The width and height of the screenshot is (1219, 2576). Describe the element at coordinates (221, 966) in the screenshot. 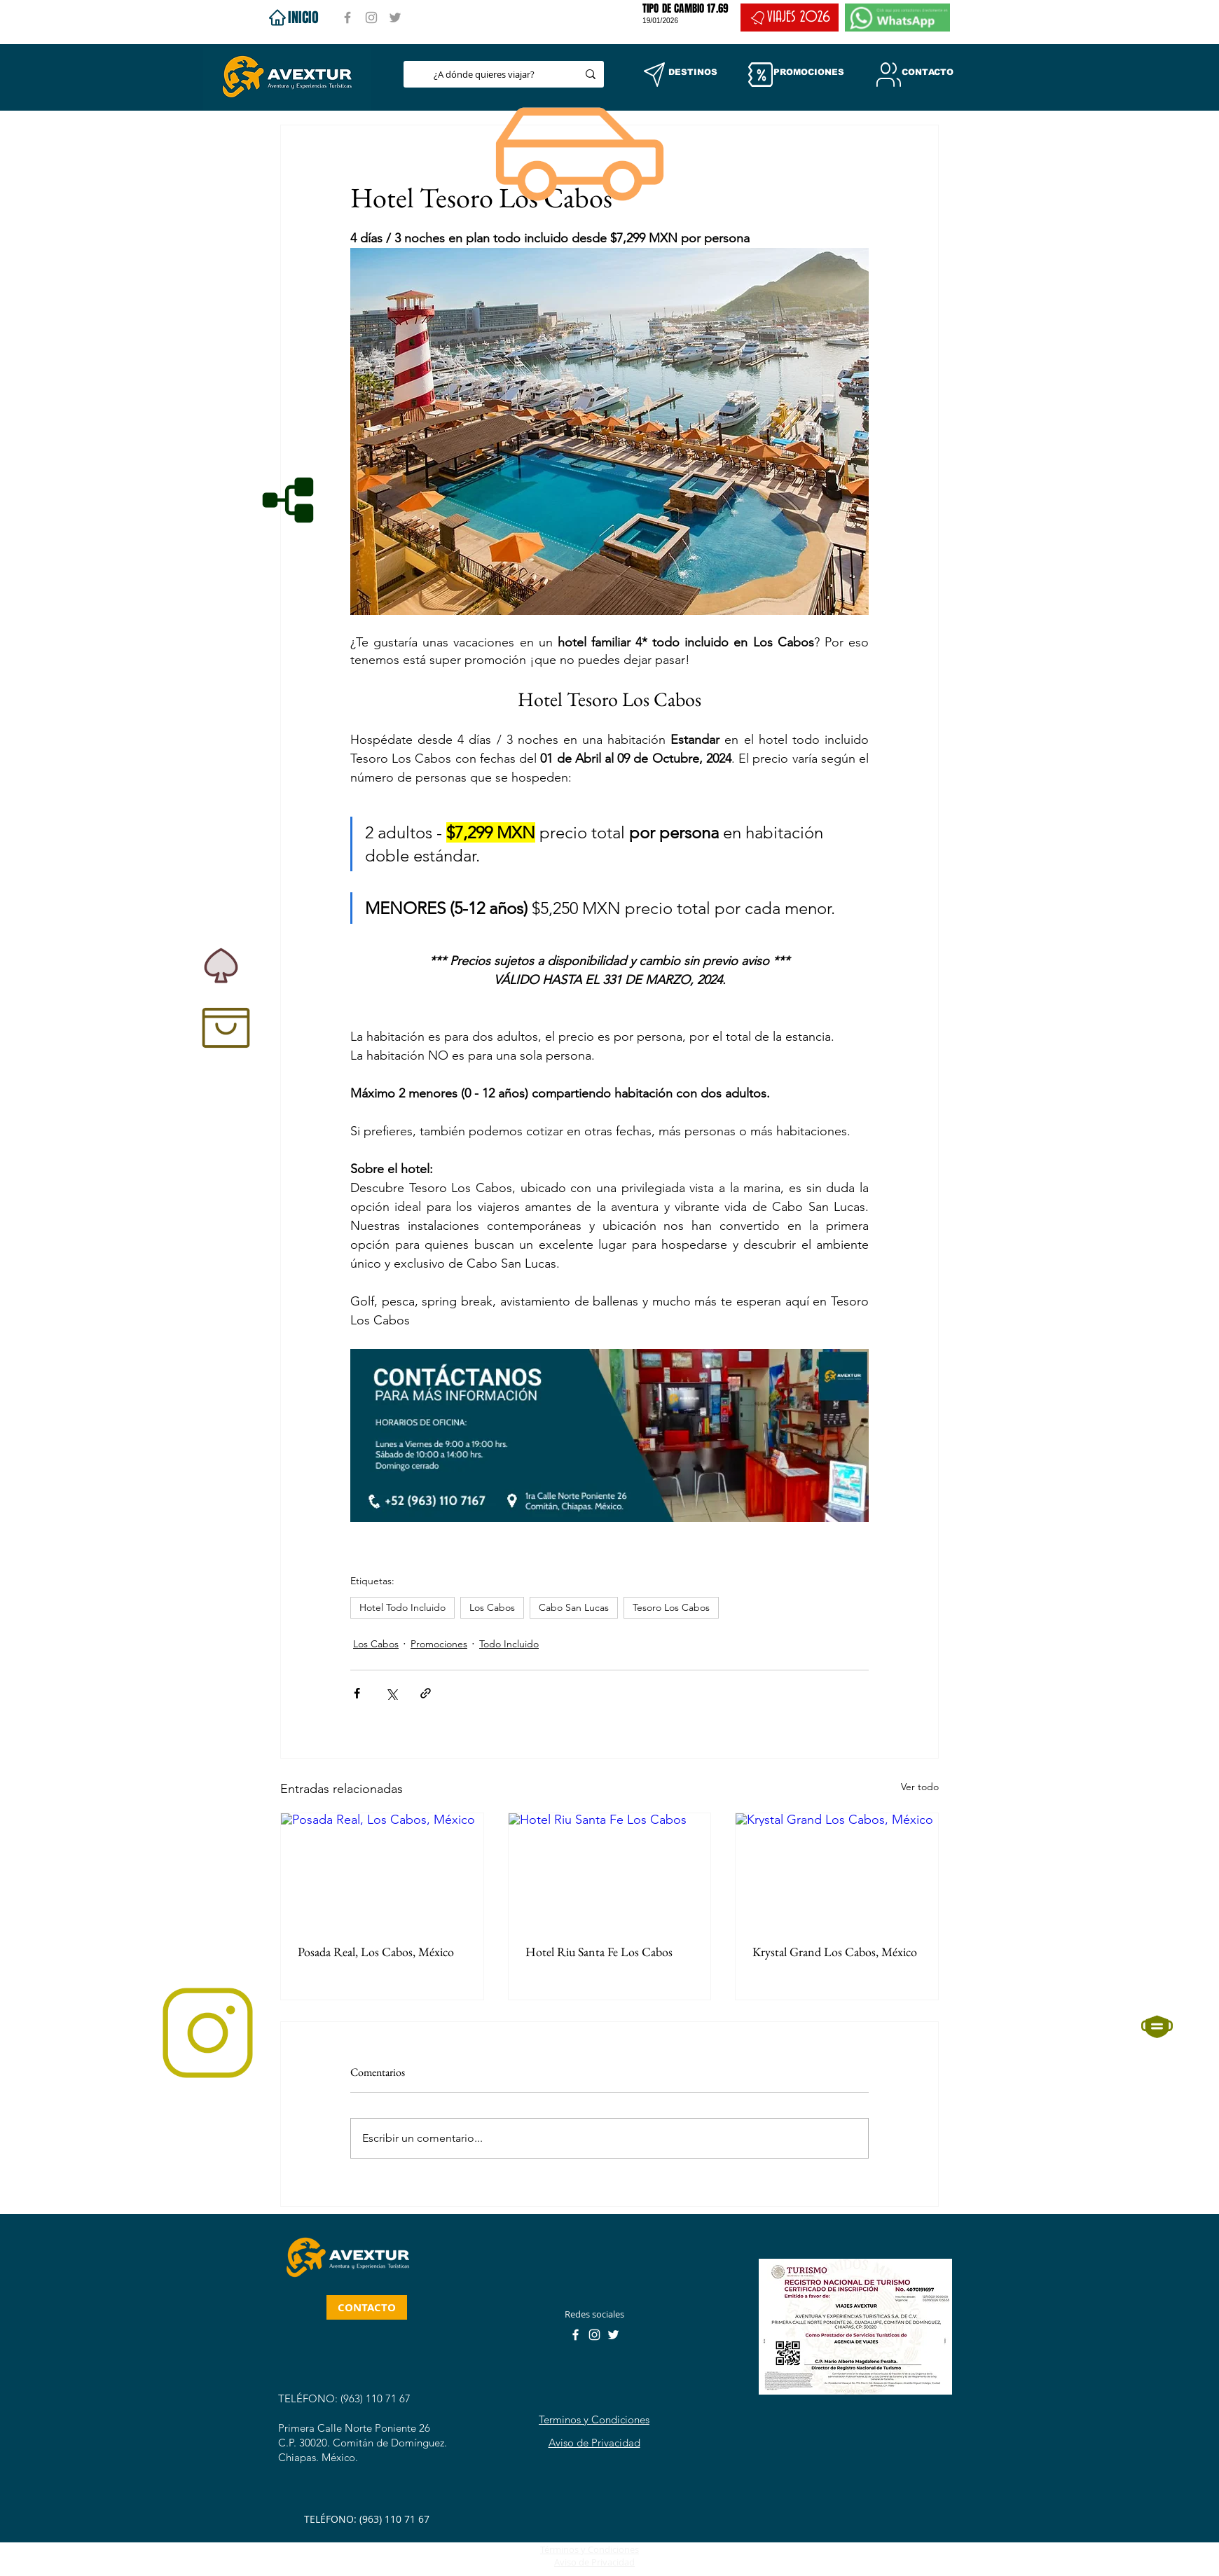

I see `playing cards or card game feature` at that location.